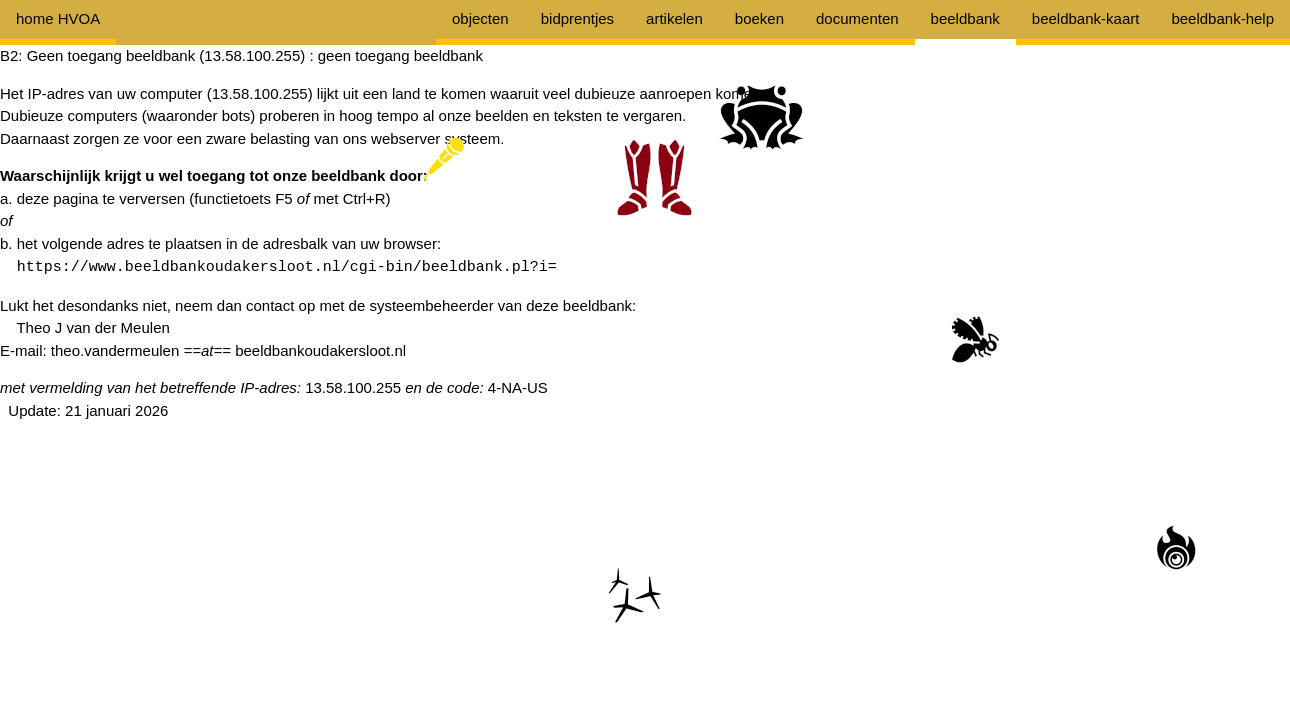  What do you see at coordinates (634, 595) in the screenshot?
I see `deploy caltrops to slow enemies` at bounding box center [634, 595].